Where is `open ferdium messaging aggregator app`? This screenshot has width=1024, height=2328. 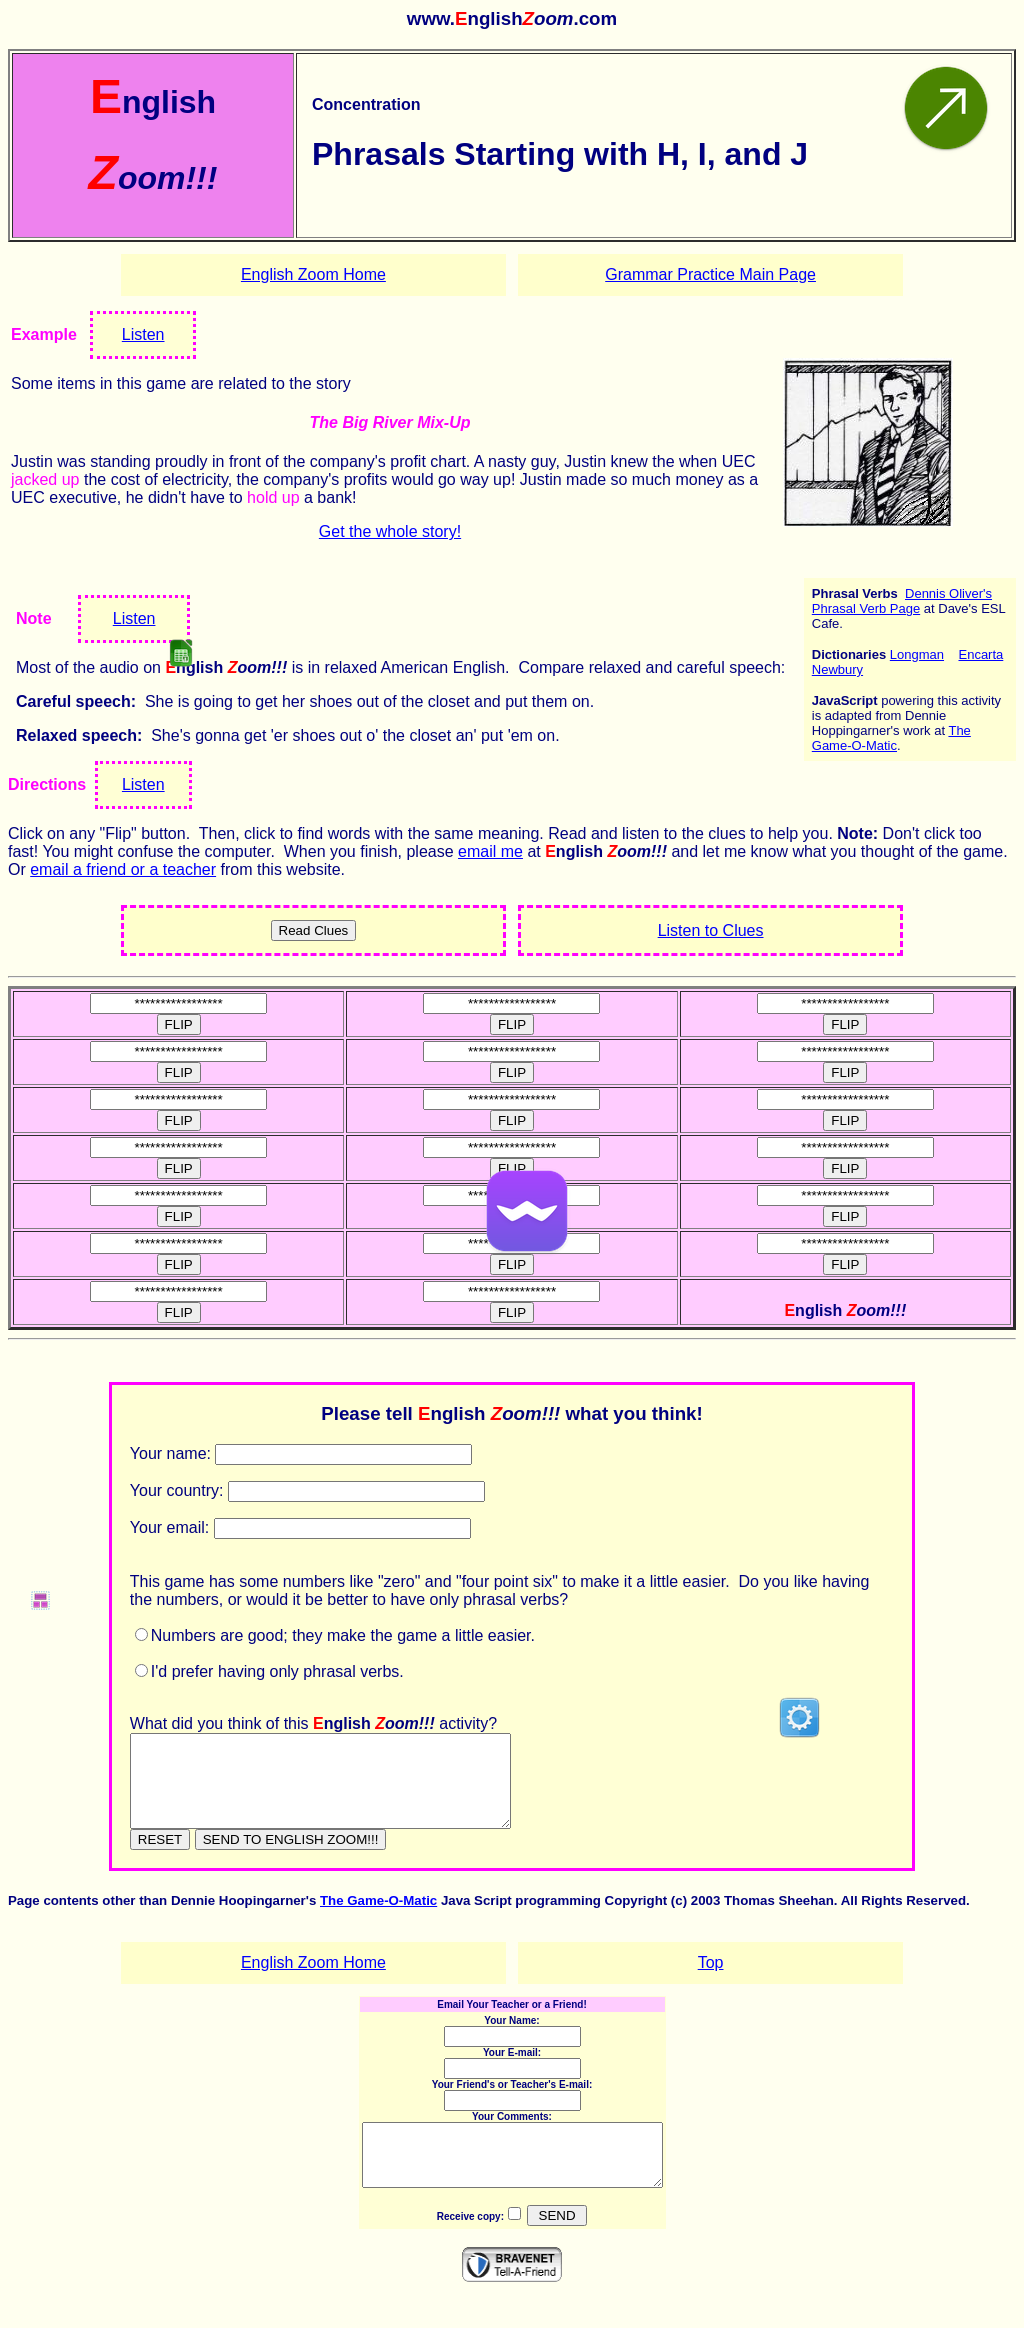 open ferdium messaging aggregator app is located at coordinates (527, 1211).